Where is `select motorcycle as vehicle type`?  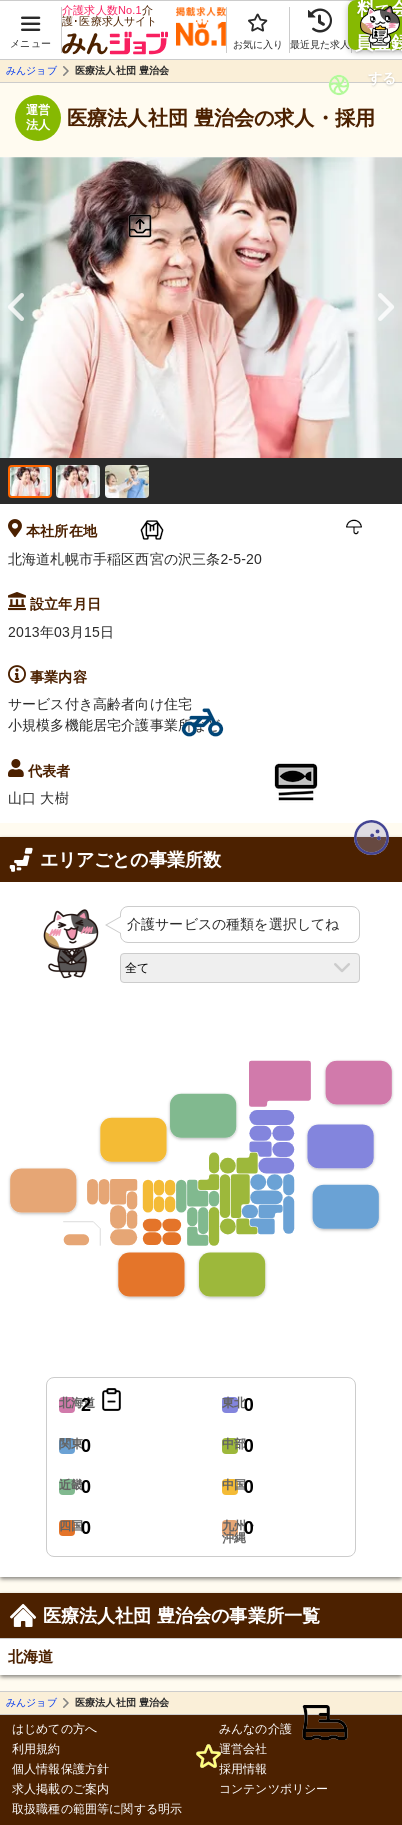
select motorcycle as vehicle type is located at coordinates (202, 721).